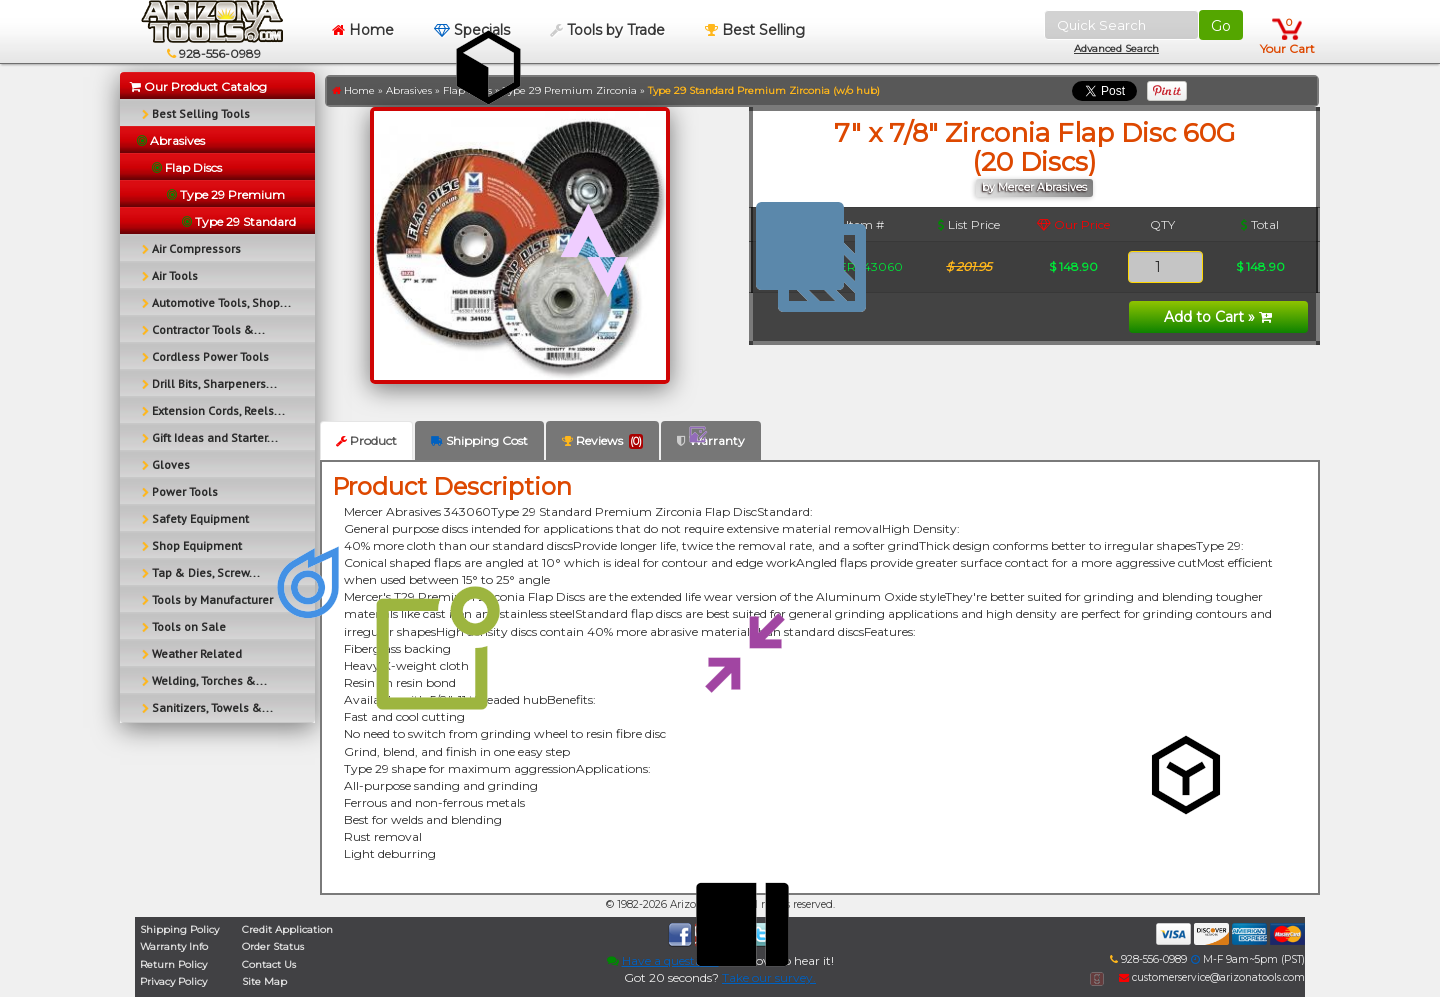 Image resolution: width=1440 pixels, height=997 pixels. What do you see at coordinates (697, 434) in the screenshot?
I see `edit or modify an image` at bounding box center [697, 434].